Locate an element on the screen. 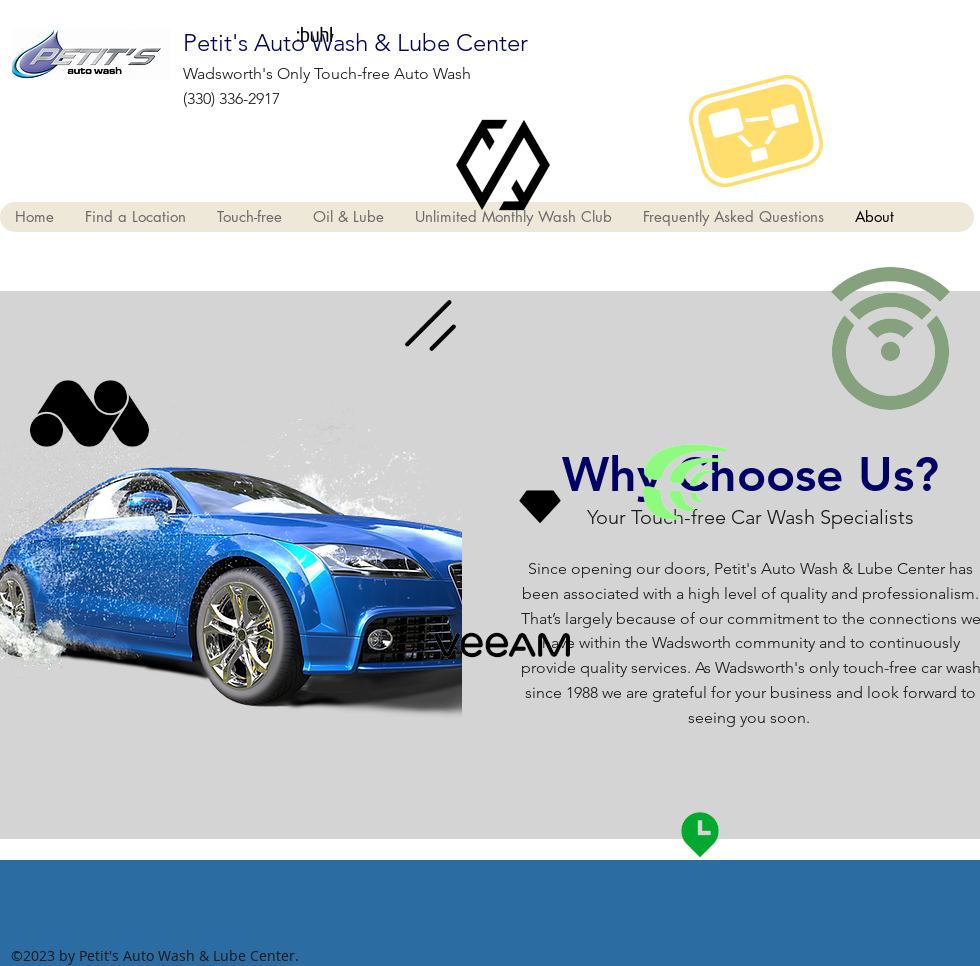 This screenshot has width=980, height=966. xendit payment platform logo is located at coordinates (503, 165).